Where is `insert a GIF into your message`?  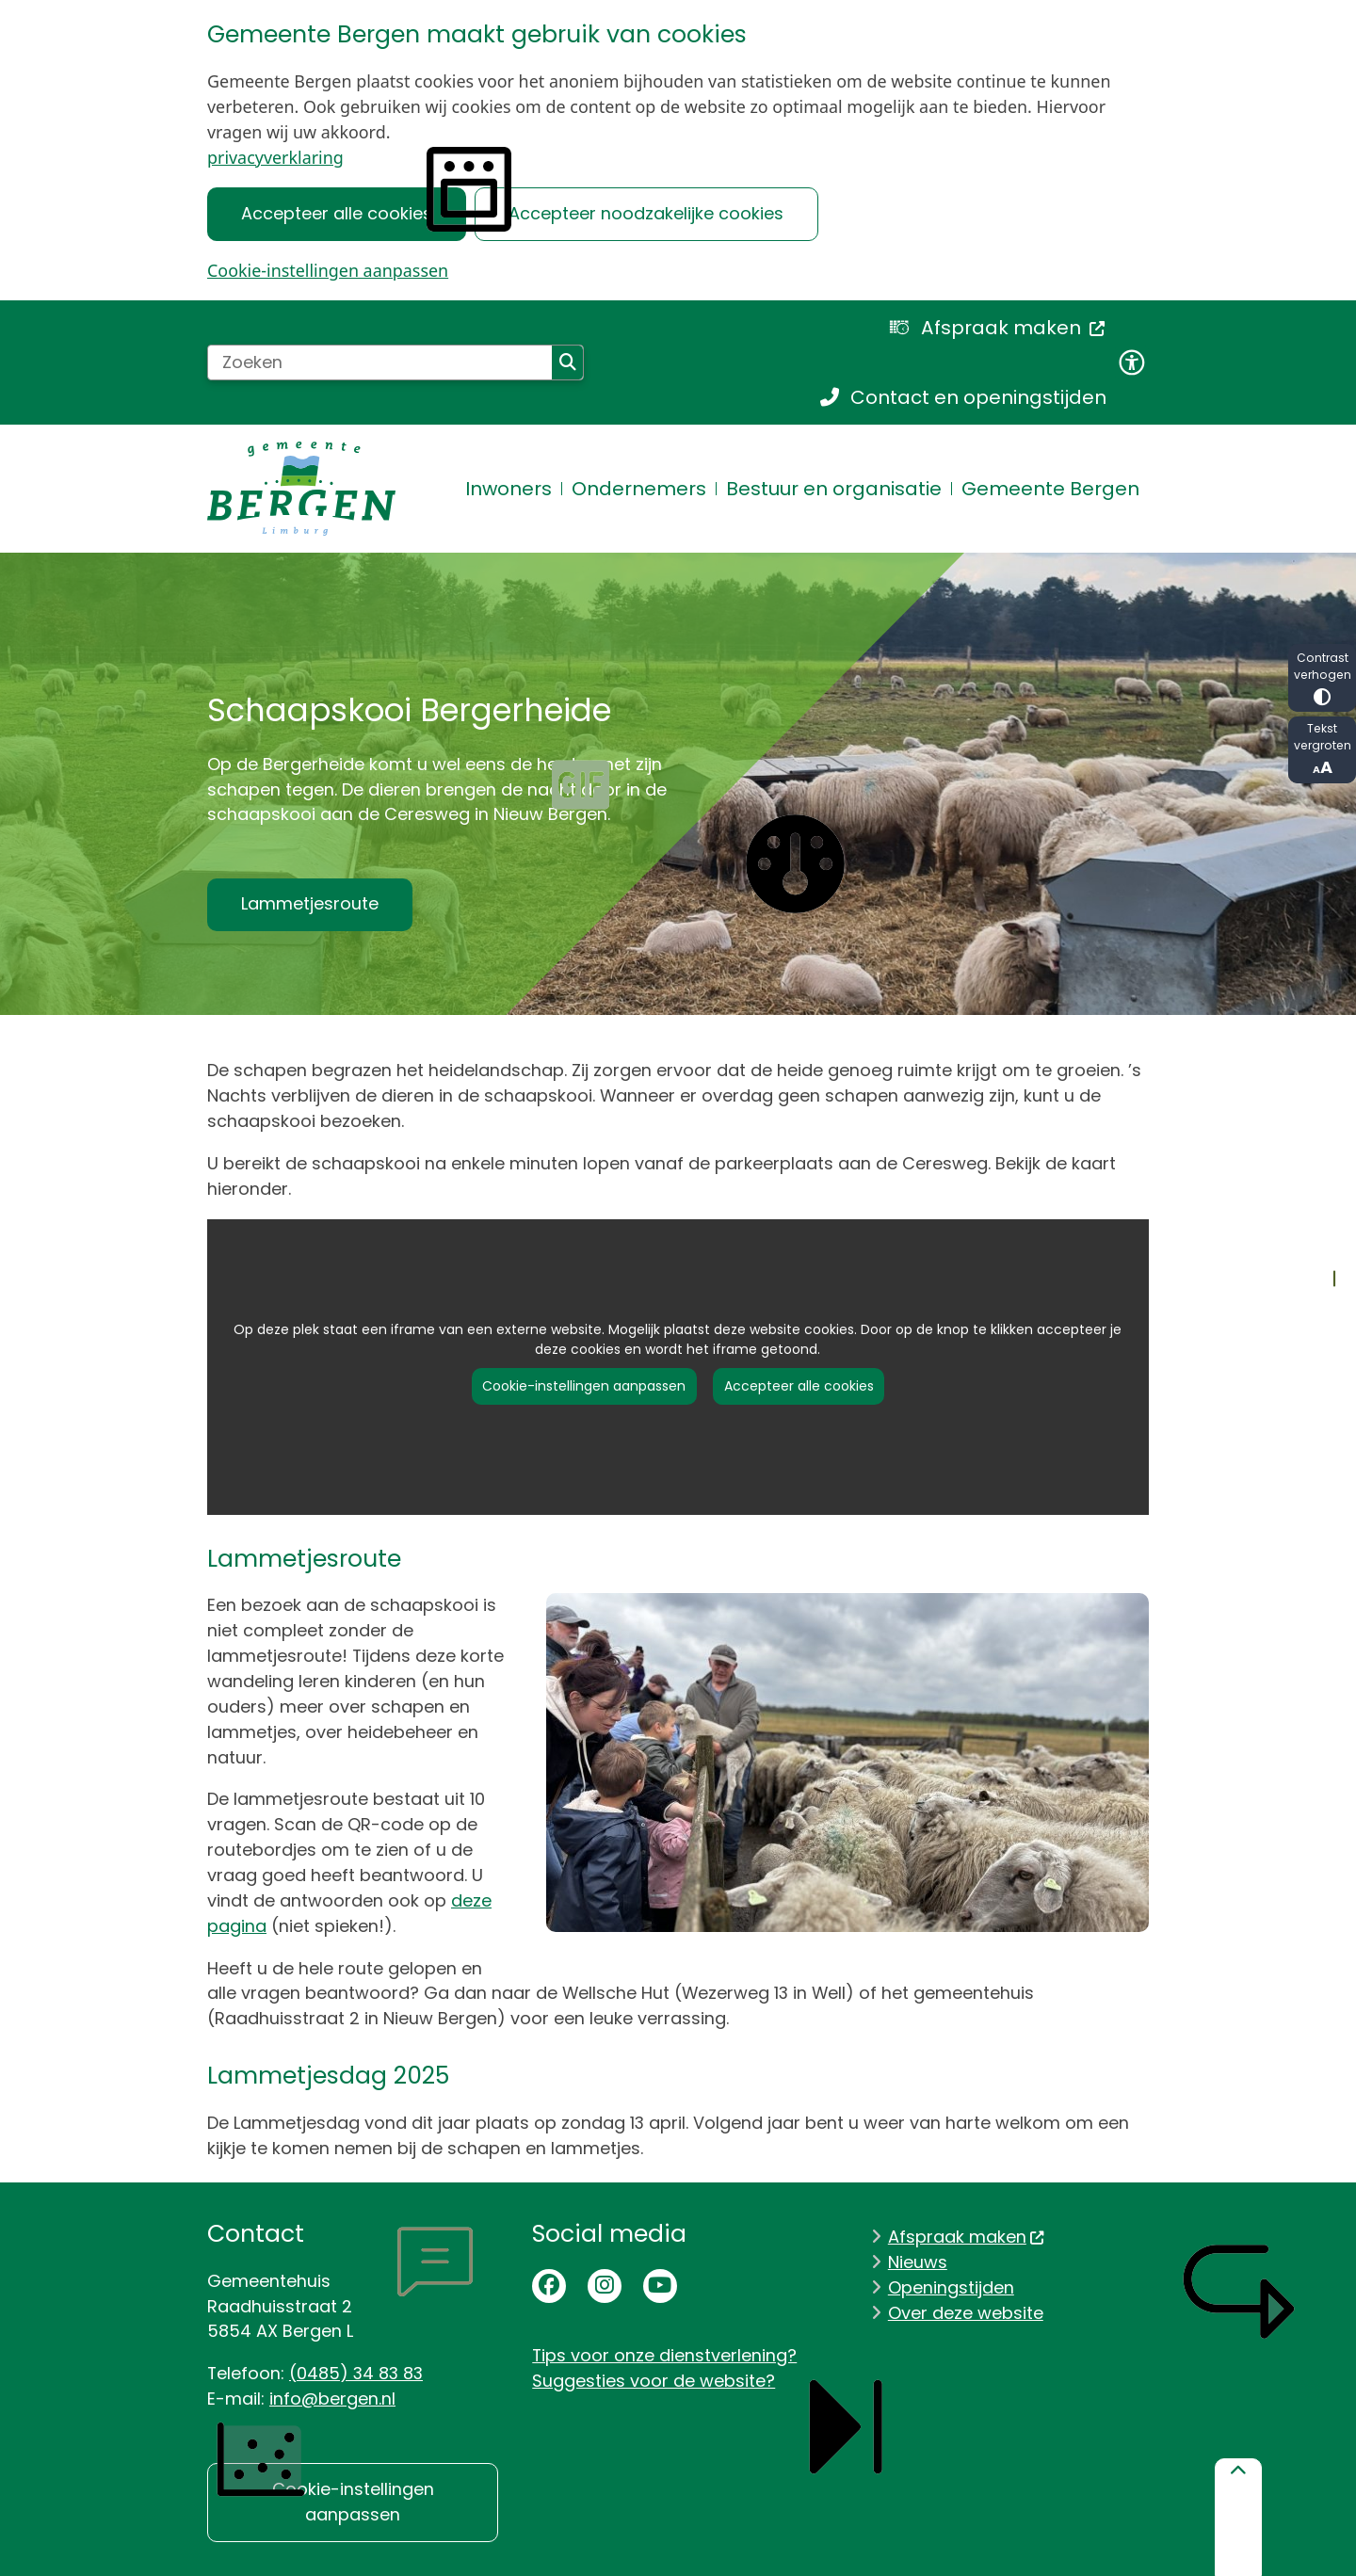
insert a GIF into your message is located at coordinates (580, 784).